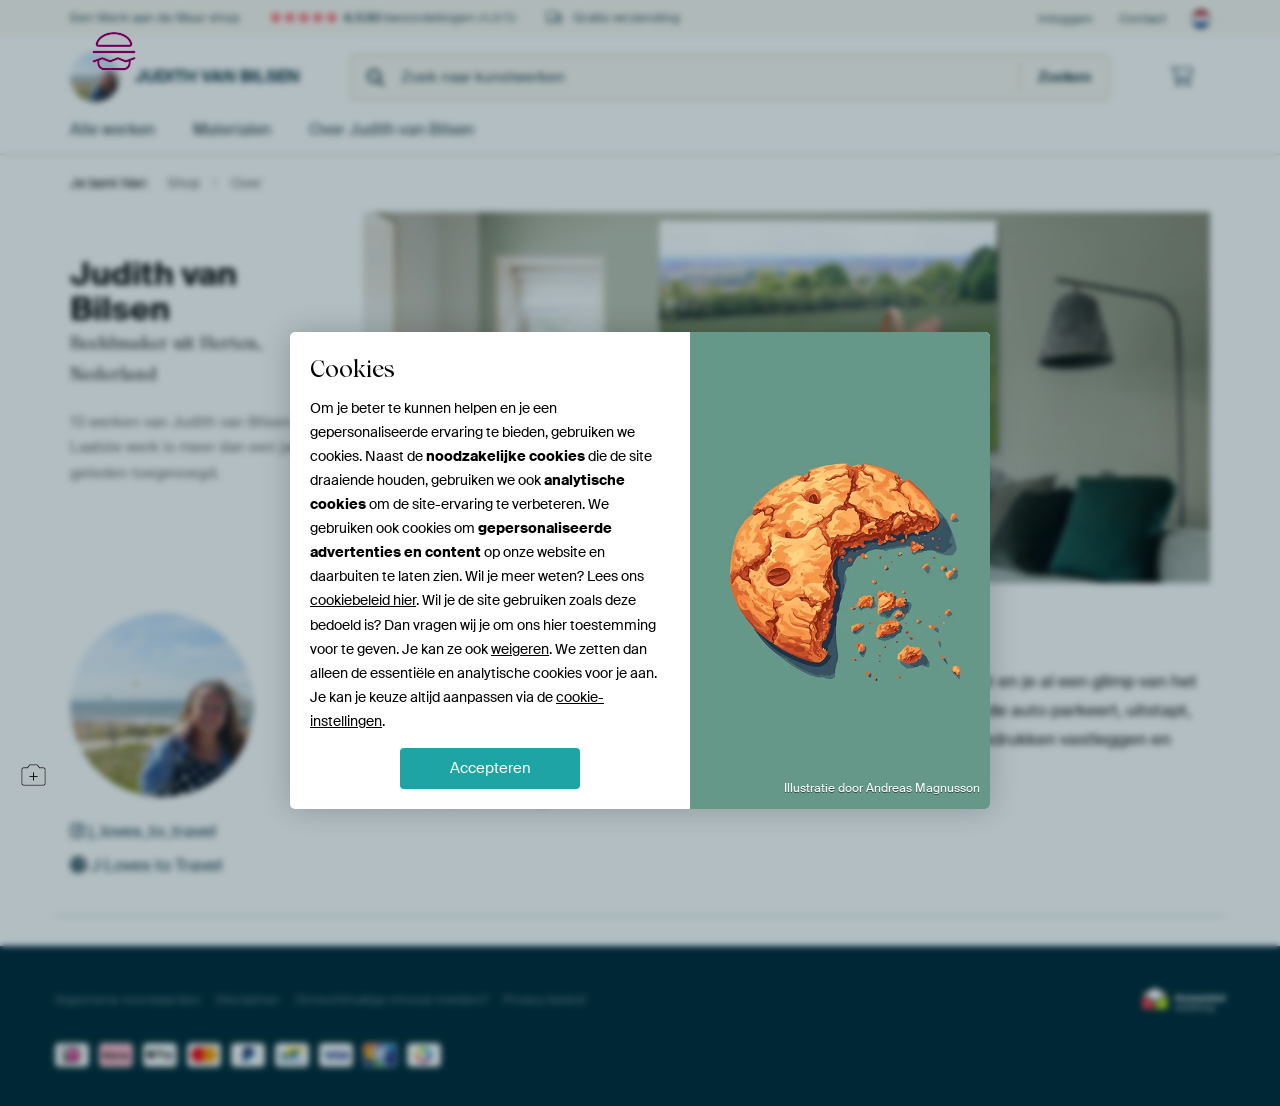  Describe the element at coordinates (114, 52) in the screenshot. I see `open navigation menu` at that location.